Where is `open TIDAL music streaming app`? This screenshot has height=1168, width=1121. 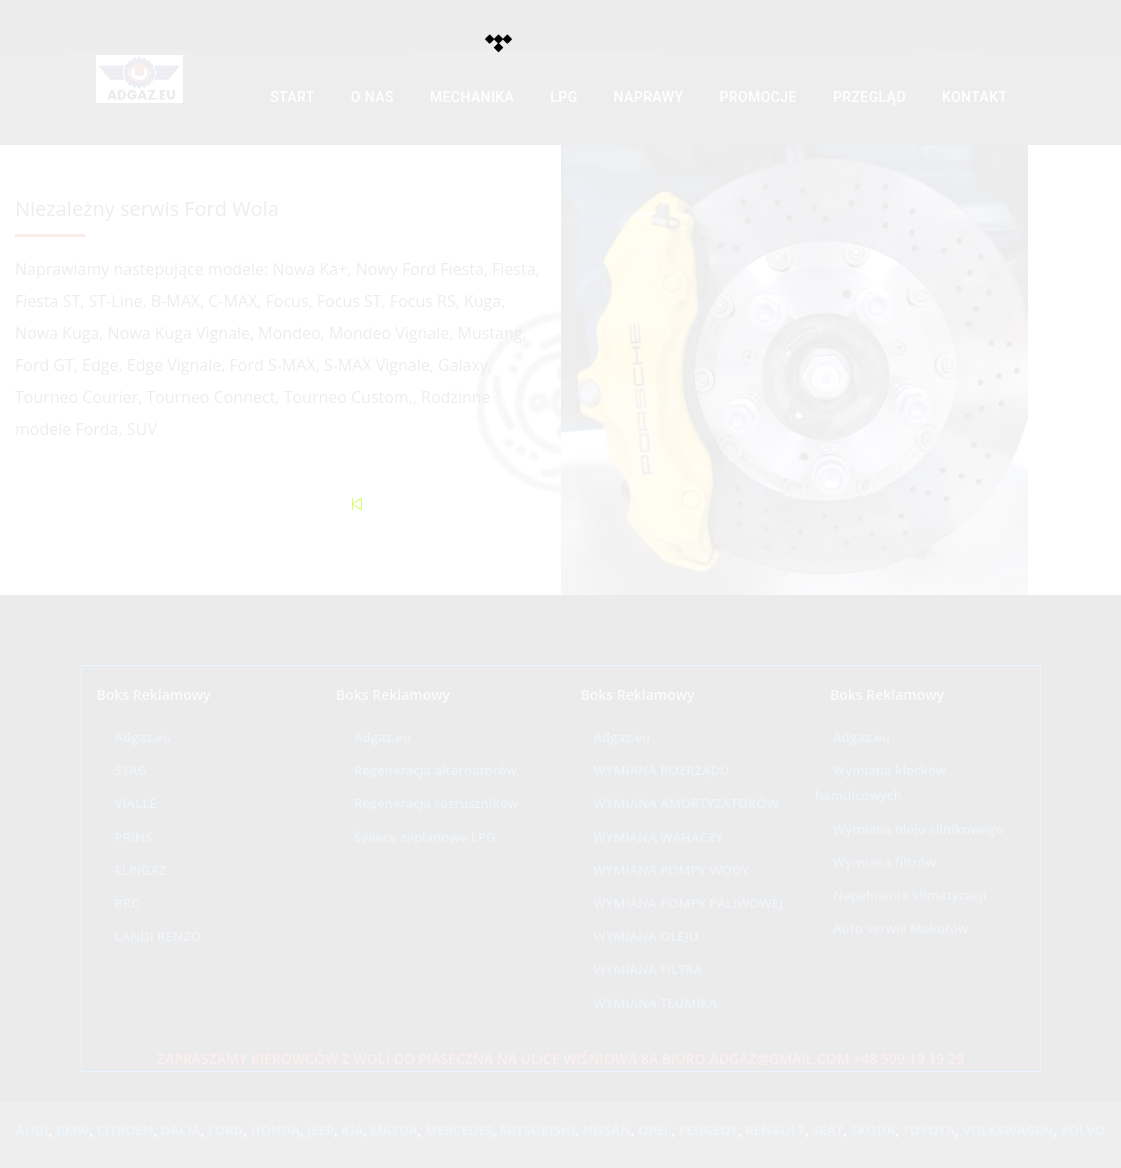 open TIDAL music streaming app is located at coordinates (498, 42).